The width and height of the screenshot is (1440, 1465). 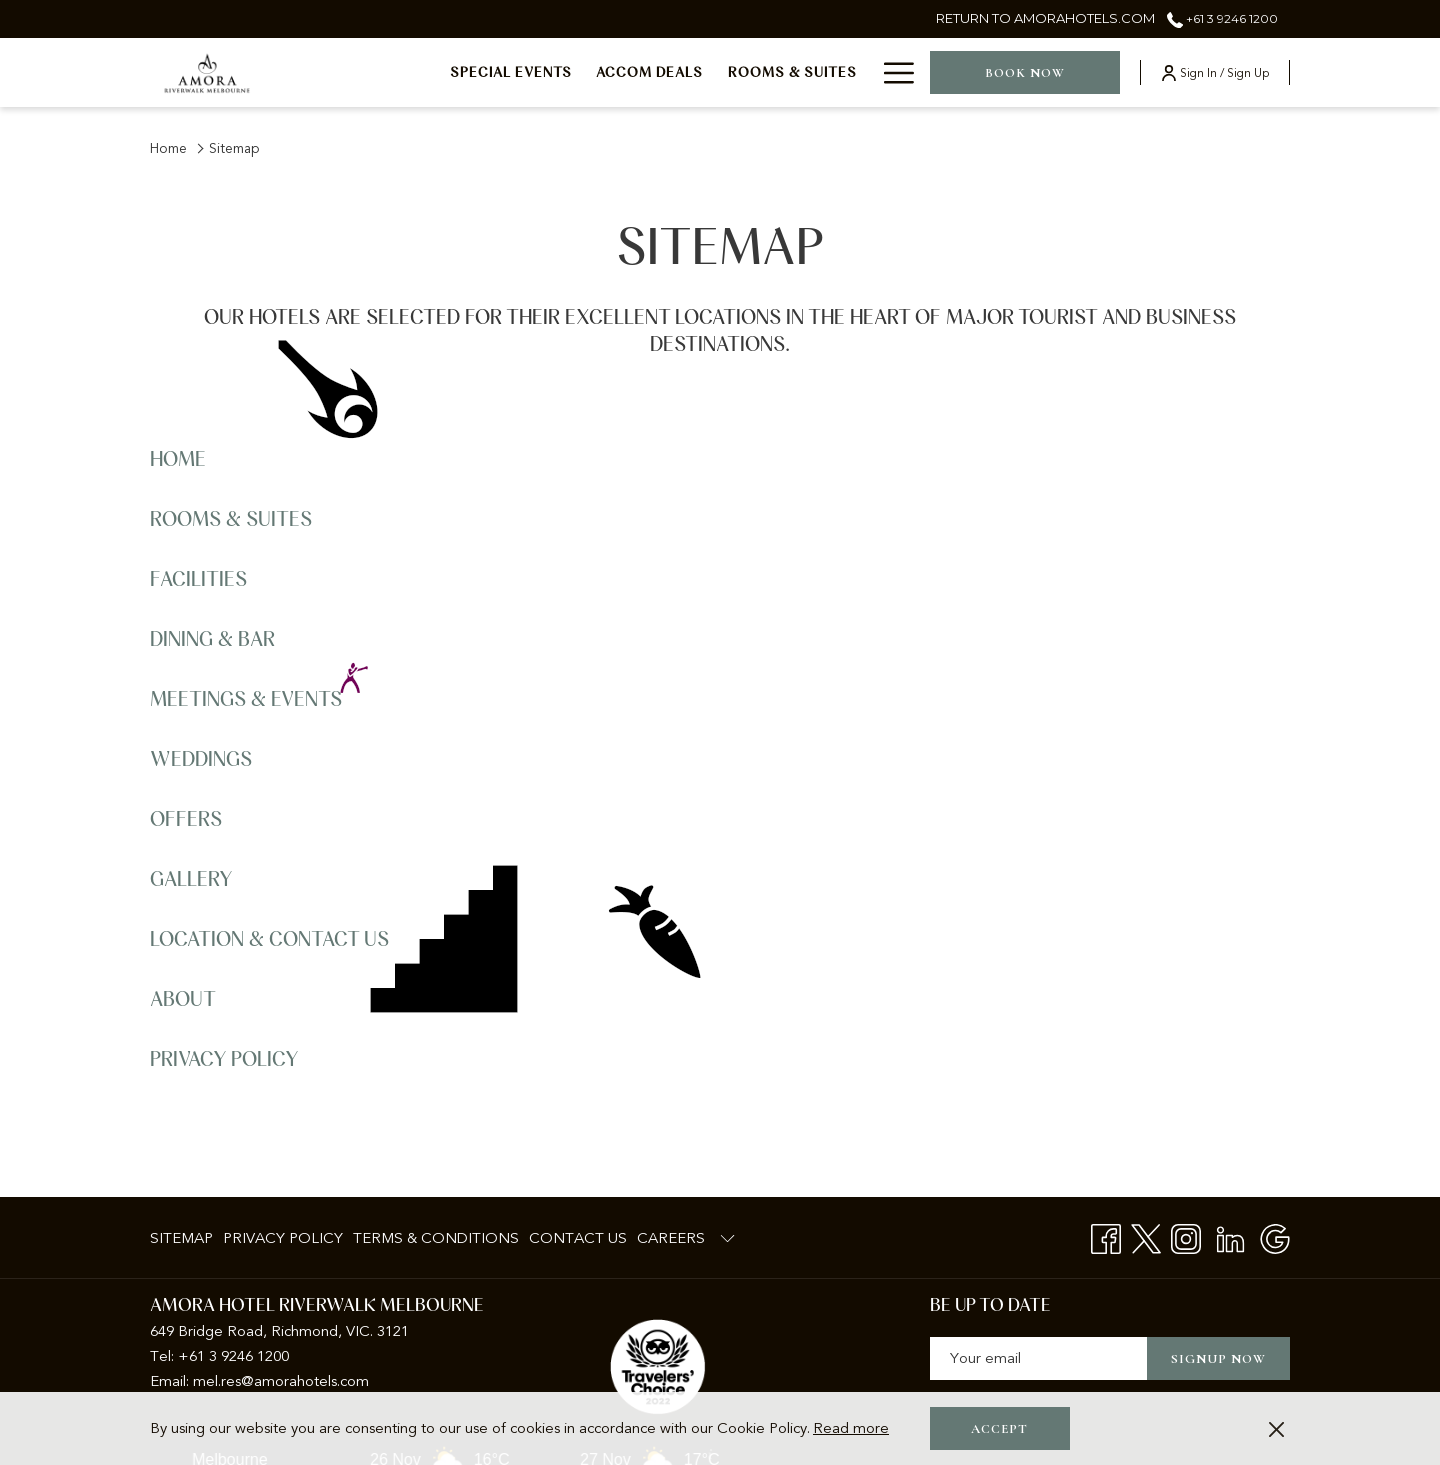 What do you see at coordinates (444, 939) in the screenshot?
I see `navigate to stairs or stairwell` at bounding box center [444, 939].